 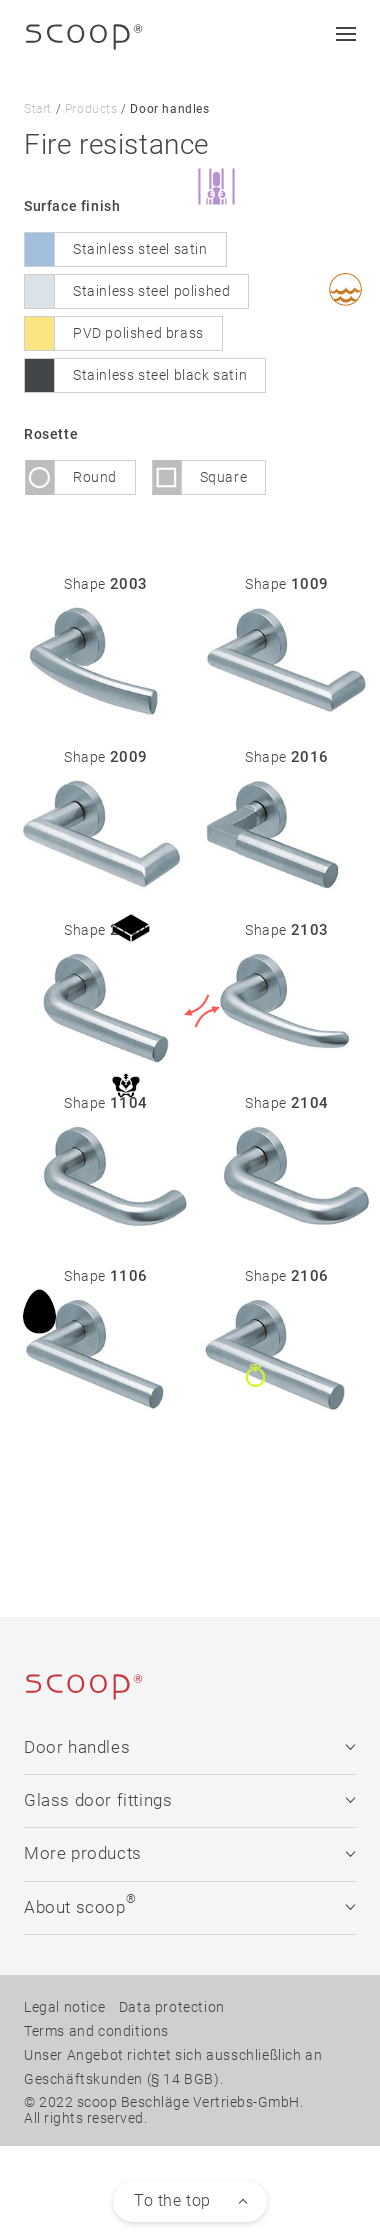 What do you see at coordinates (345, 289) in the screenshot?
I see `indicates ocean or maritime game mode` at bounding box center [345, 289].